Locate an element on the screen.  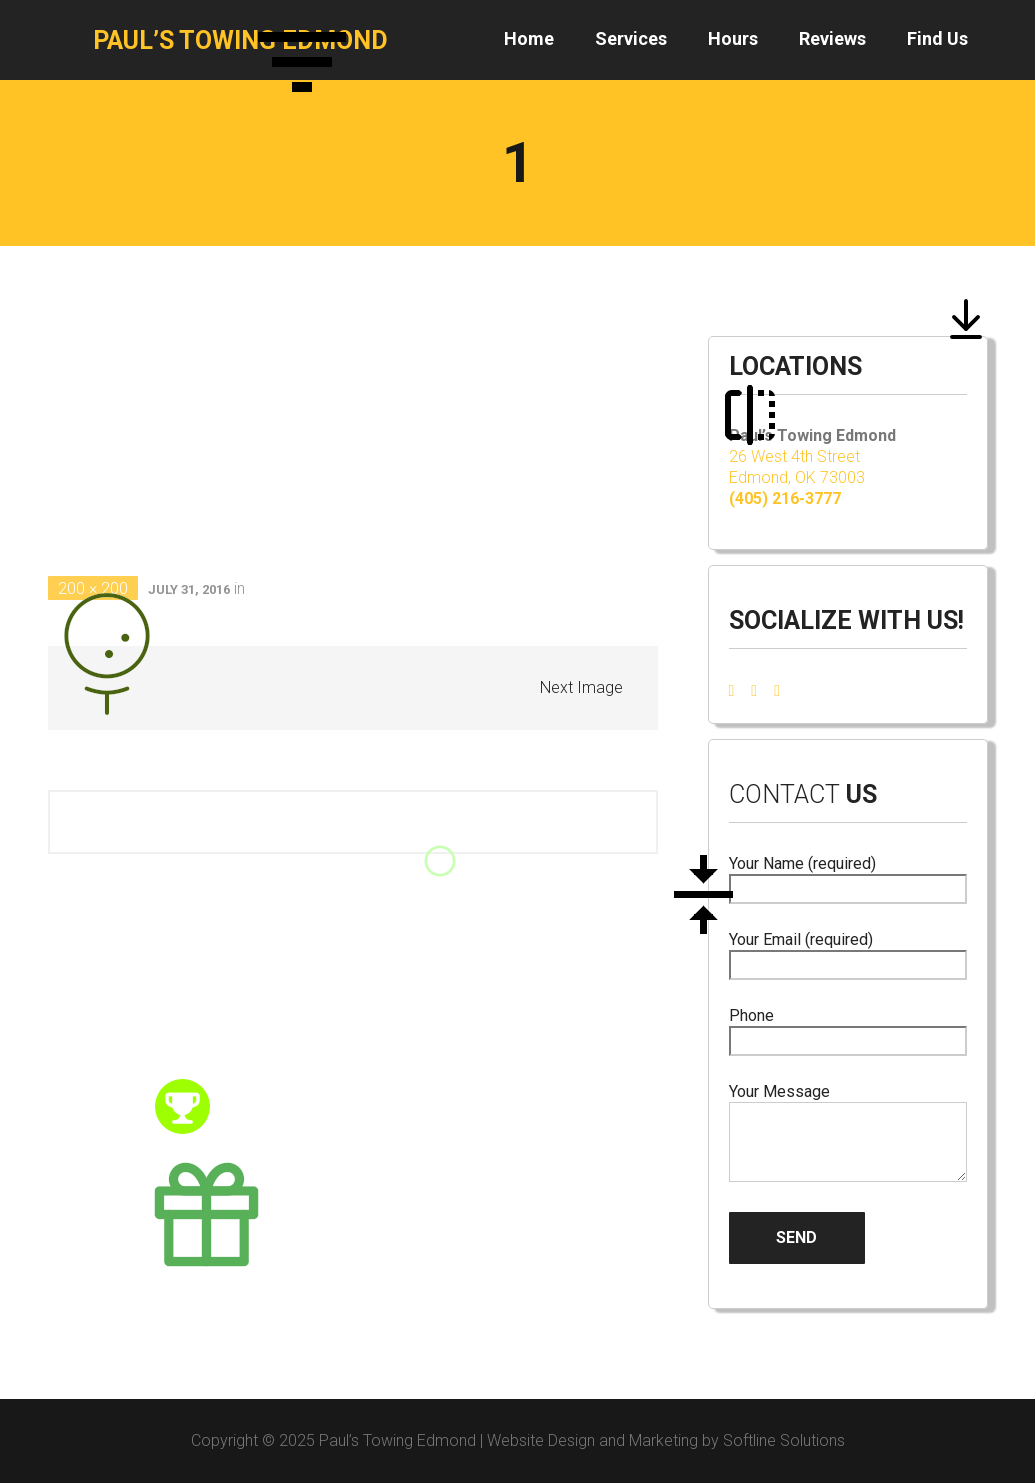
unselected option in a radio button group is located at coordinates (440, 861).